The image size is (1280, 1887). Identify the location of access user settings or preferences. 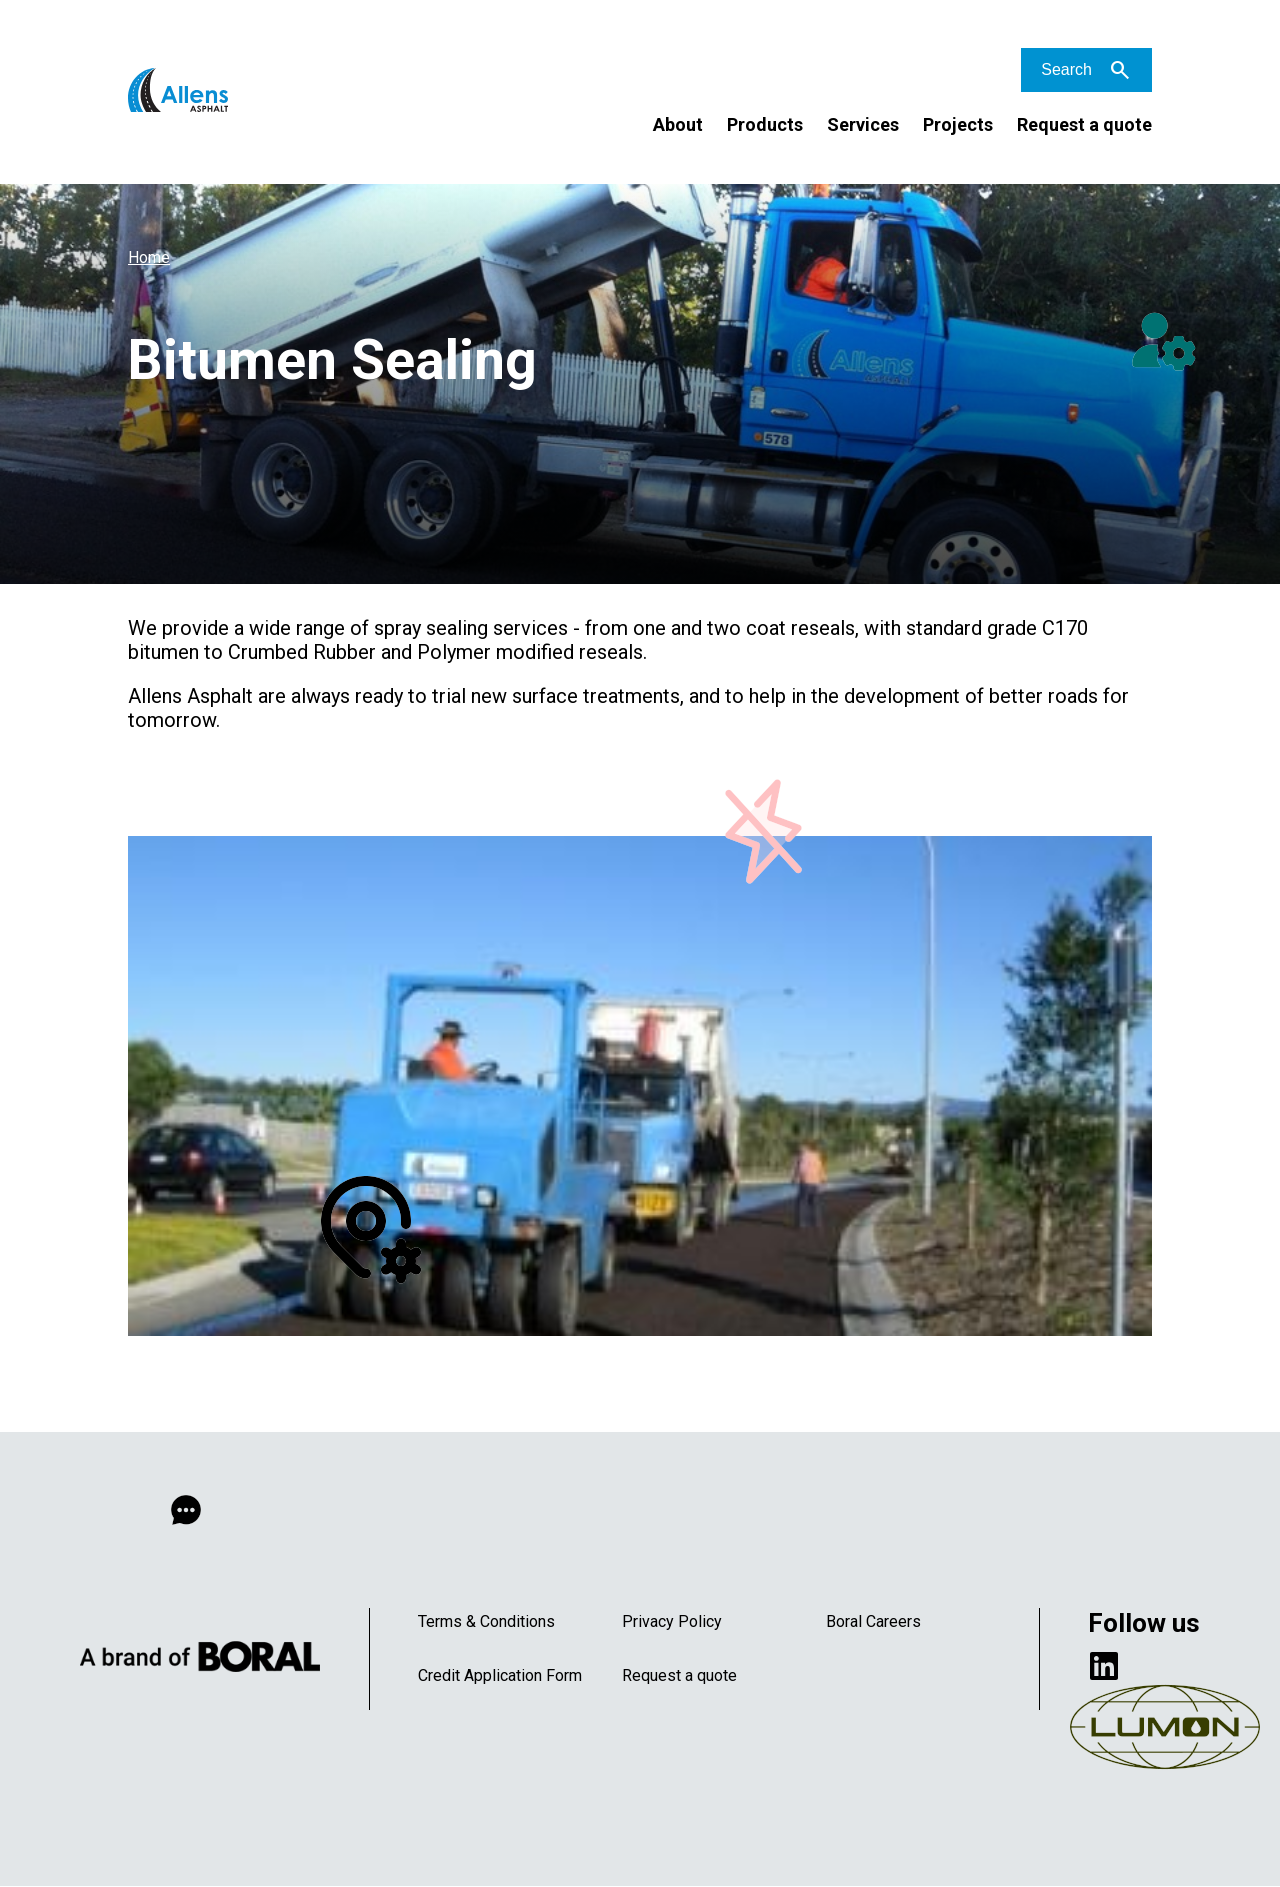
(1161, 339).